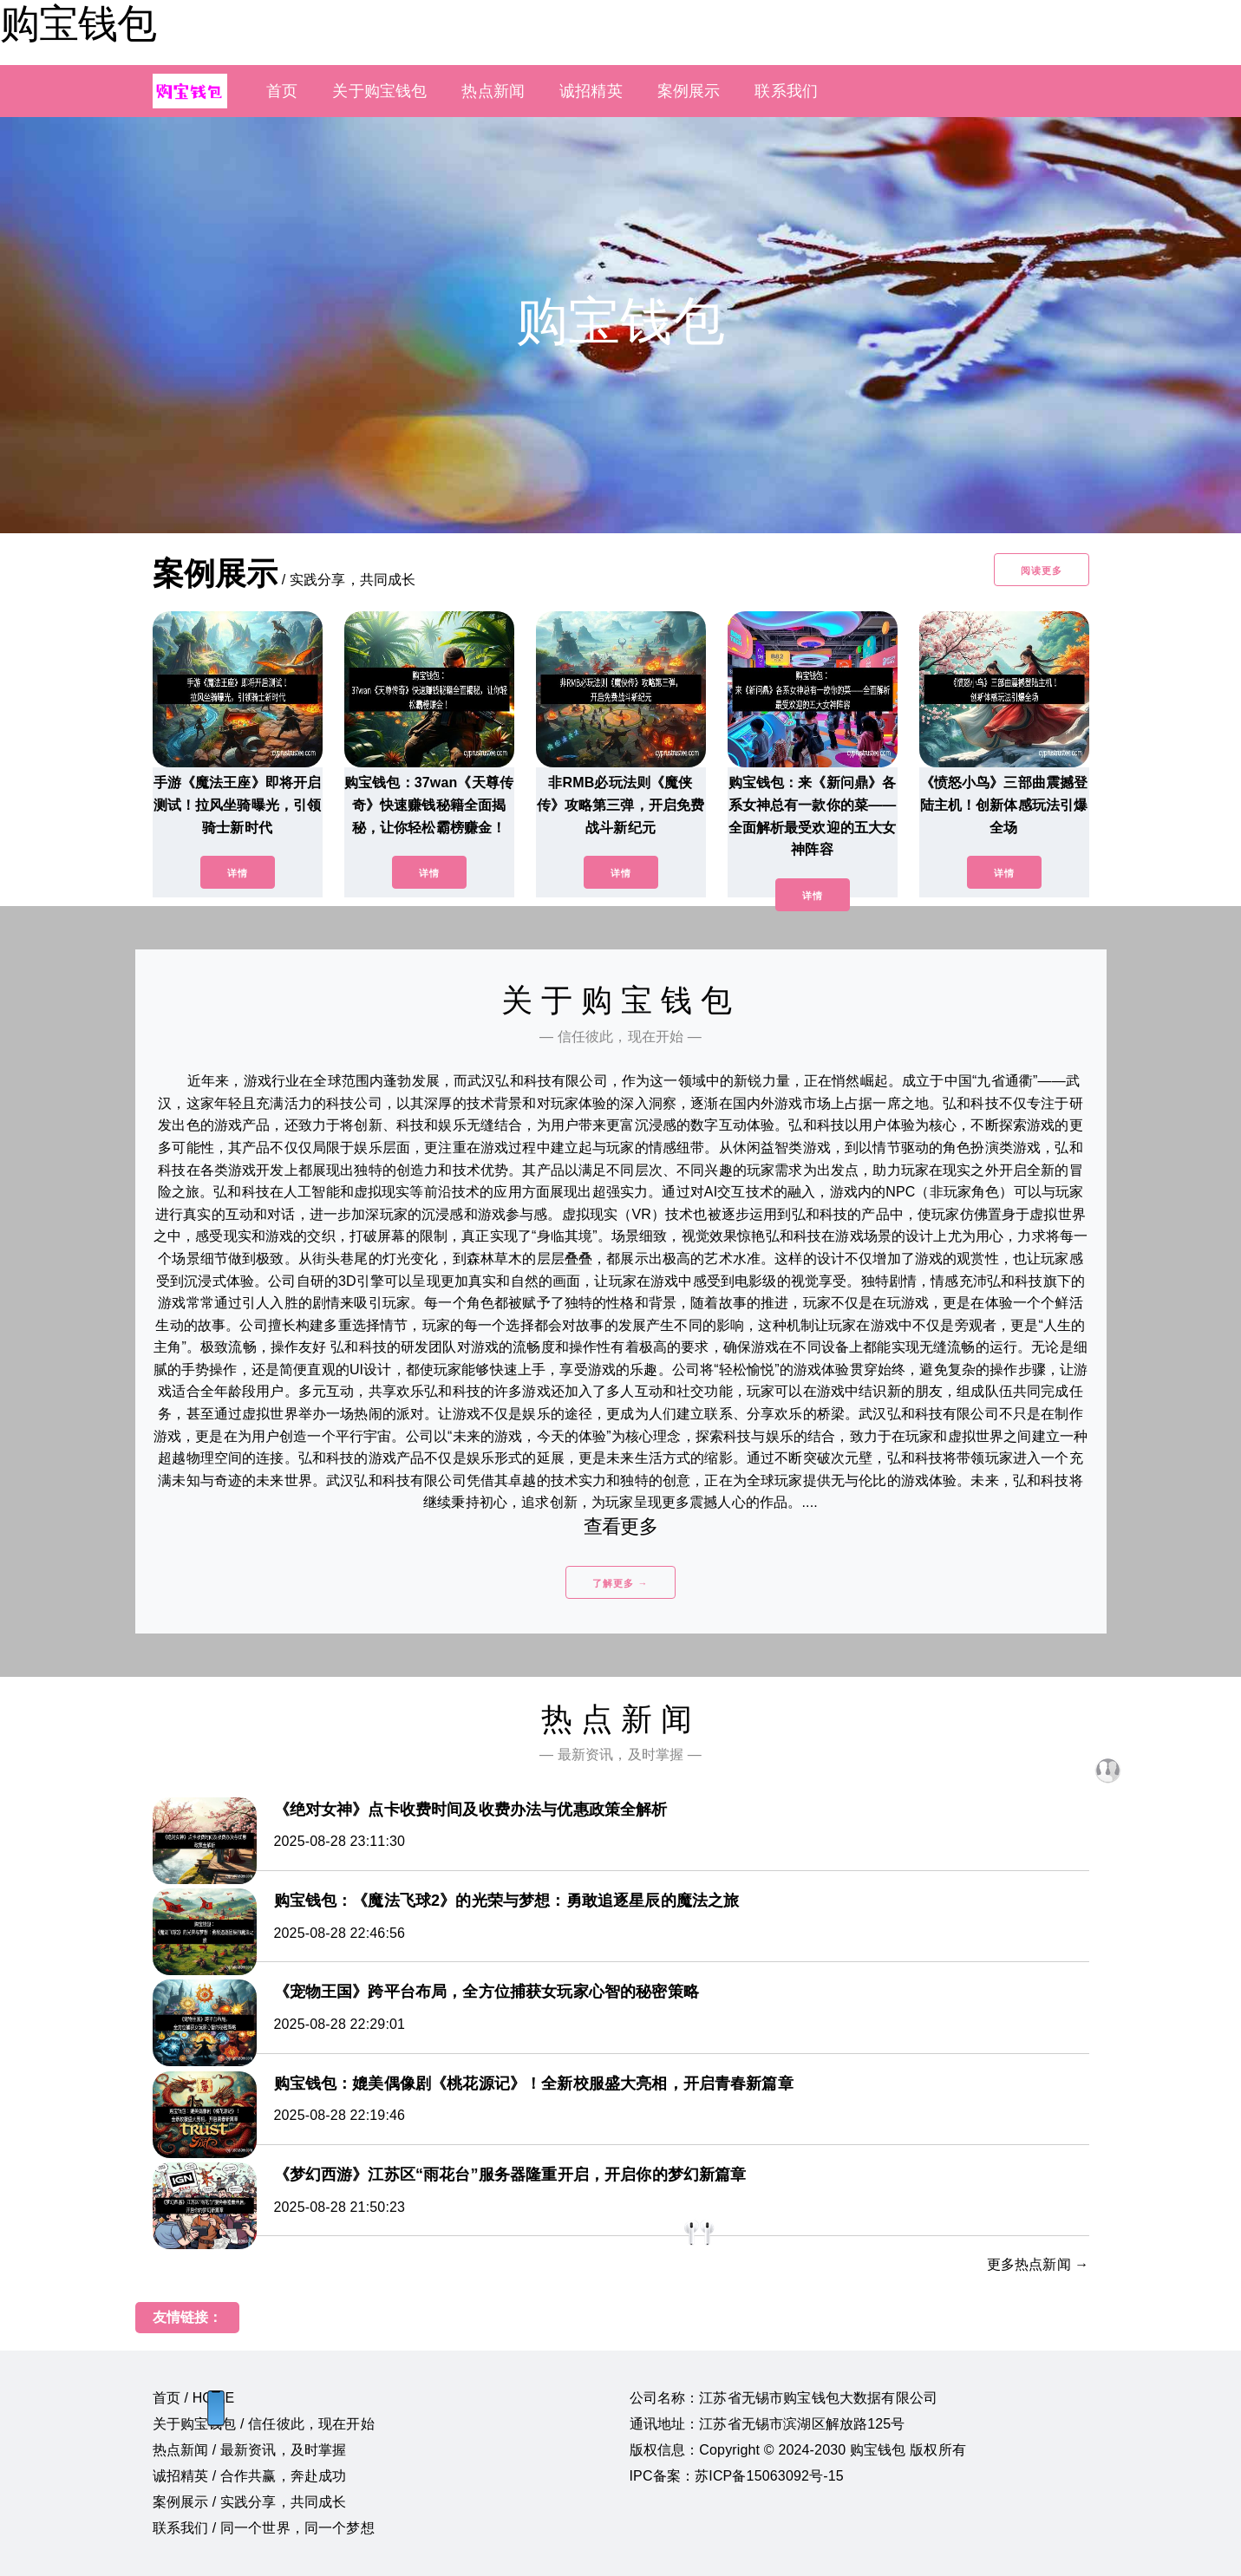 The height and width of the screenshot is (2576, 1241). I want to click on manage user groups, so click(1107, 1770).